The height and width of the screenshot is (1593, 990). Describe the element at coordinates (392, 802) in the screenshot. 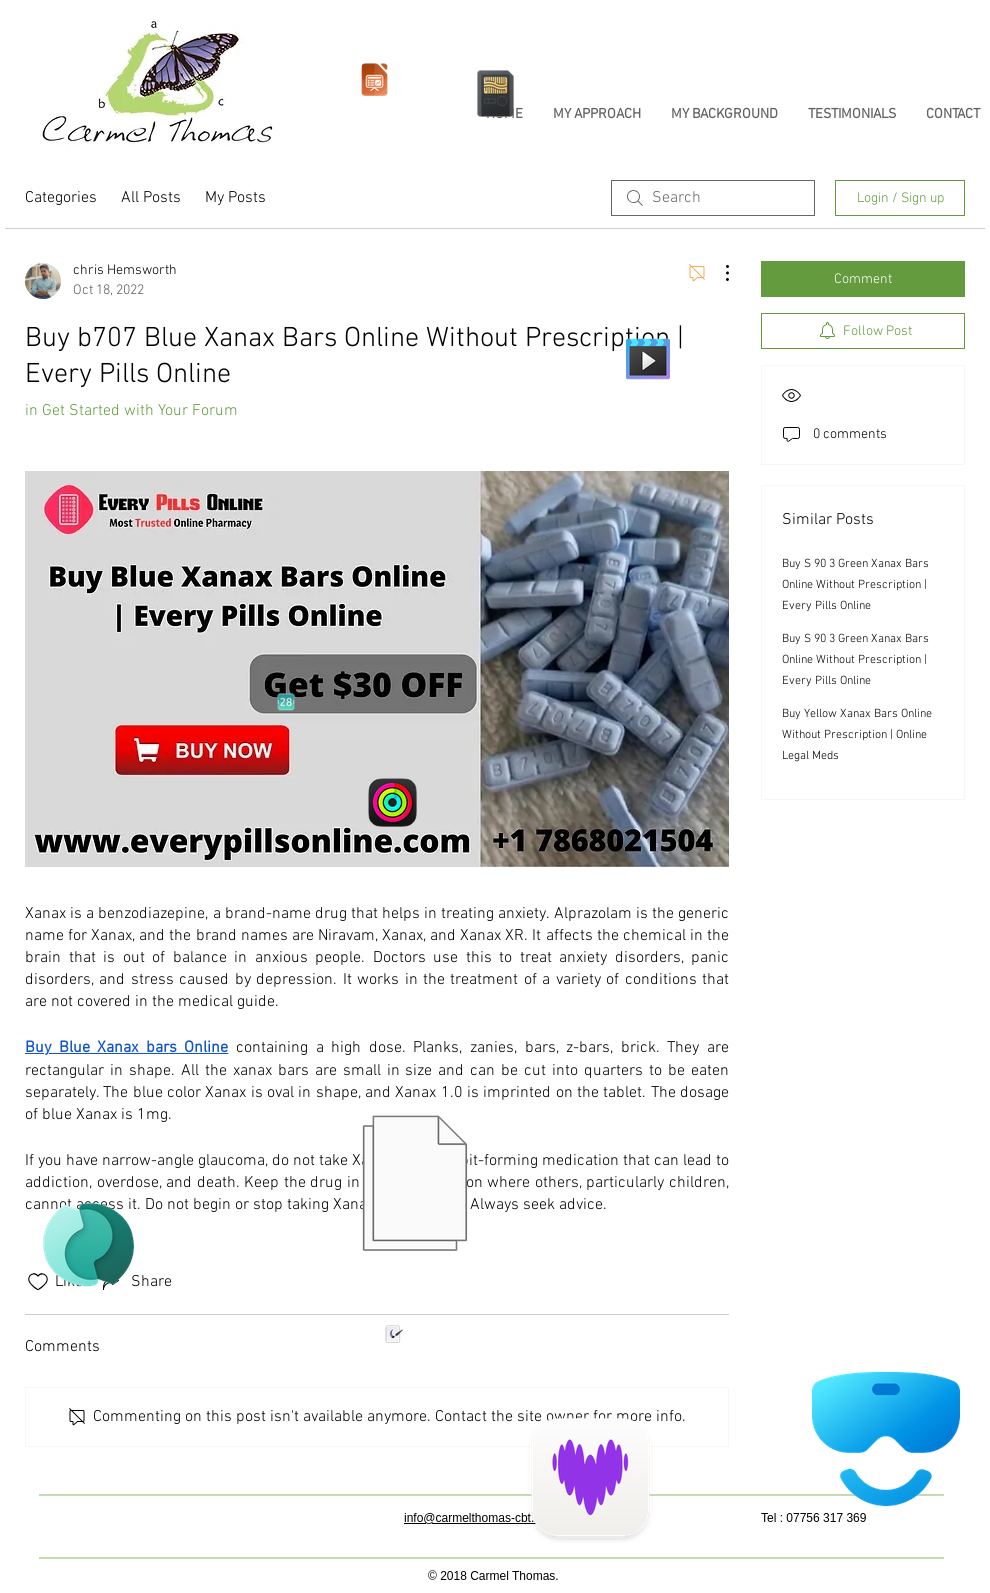

I see `open the fitness app` at that location.